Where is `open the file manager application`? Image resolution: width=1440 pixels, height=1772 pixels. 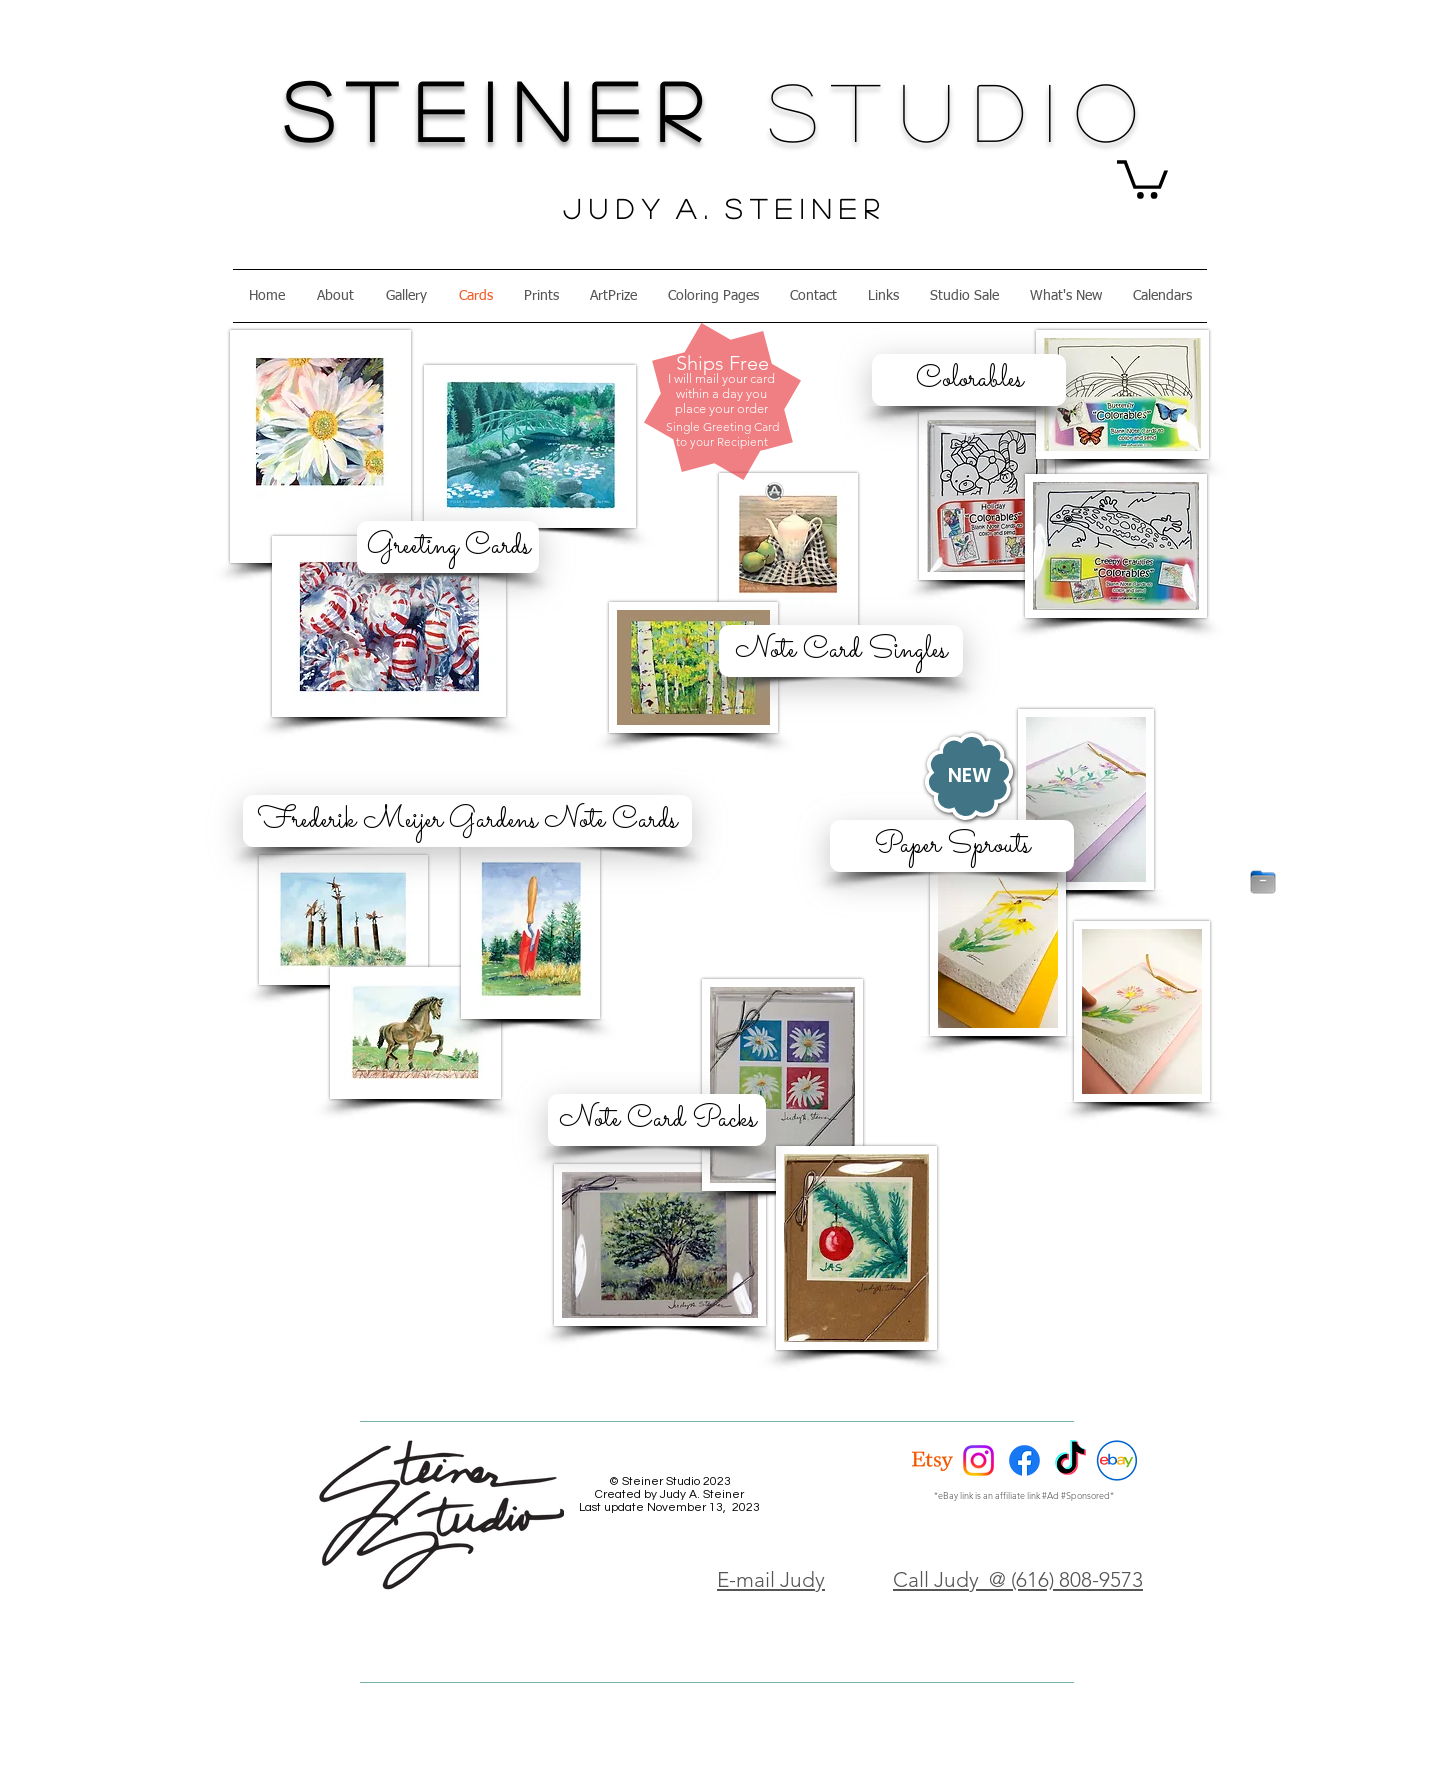 open the file manager application is located at coordinates (1263, 882).